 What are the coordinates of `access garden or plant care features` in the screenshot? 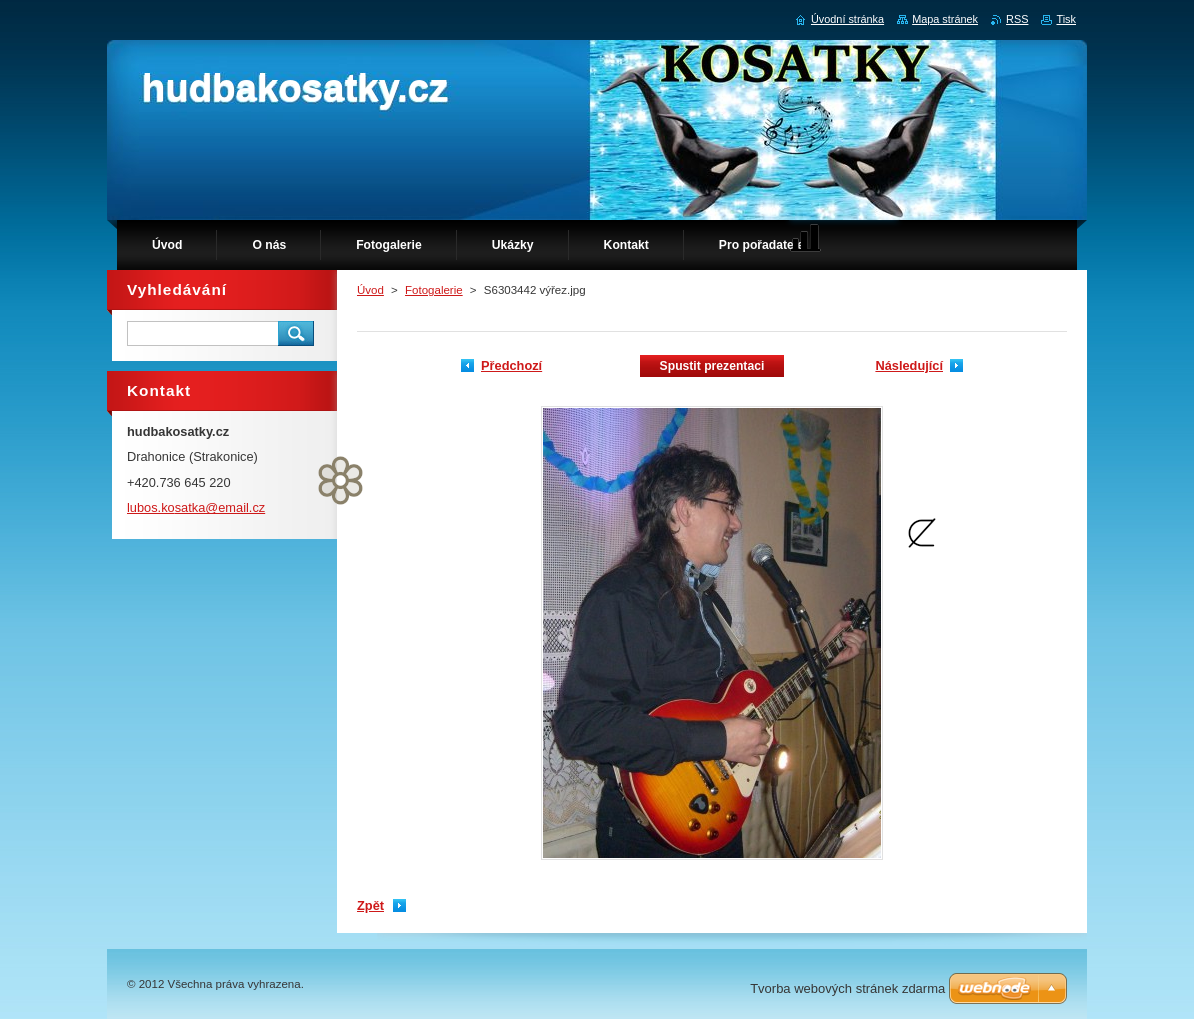 It's located at (340, 480).